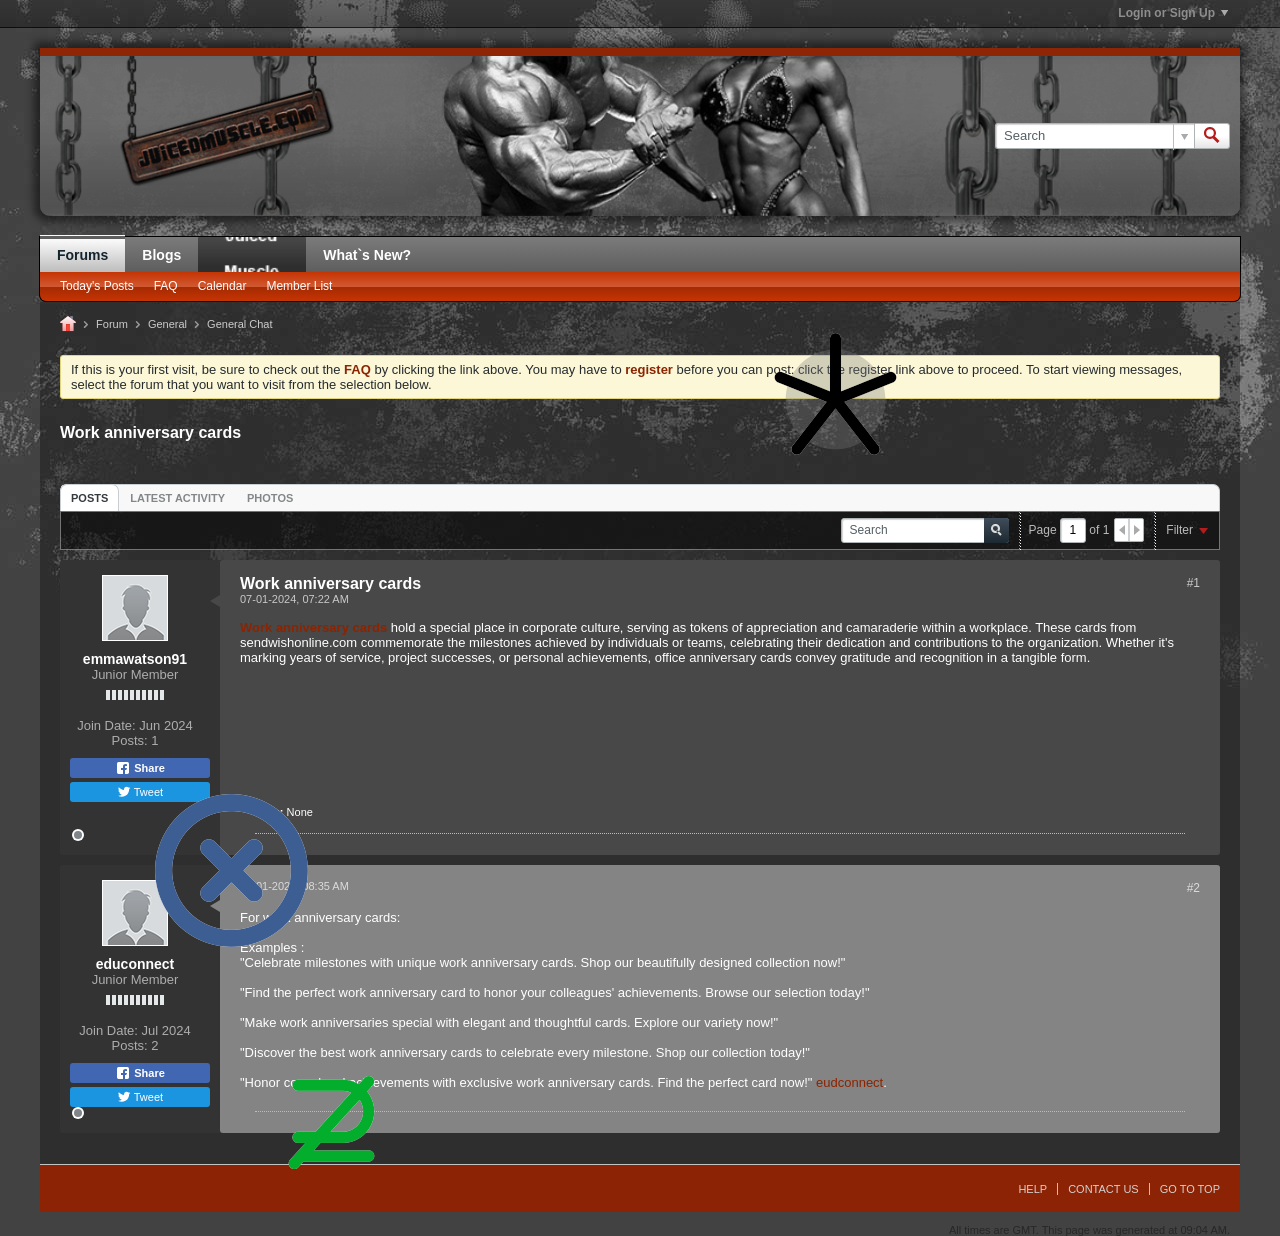  I want to click on indicates "not a superset of" in mathematical notation, so click(331, 1122).